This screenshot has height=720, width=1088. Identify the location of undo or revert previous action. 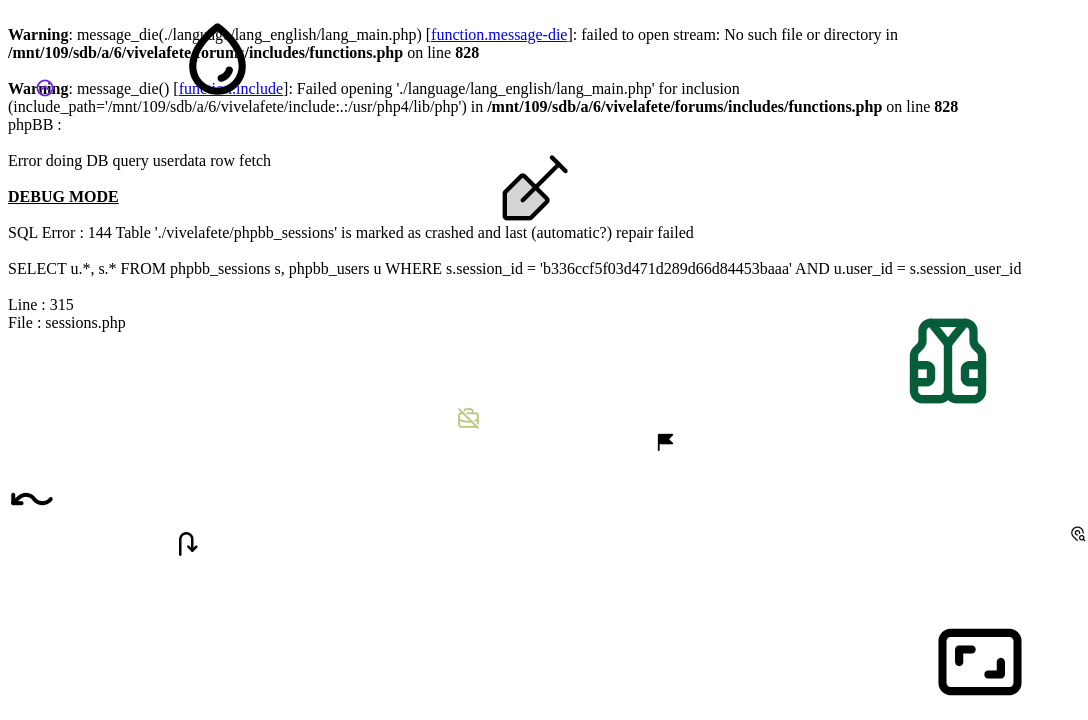
(32, 499).